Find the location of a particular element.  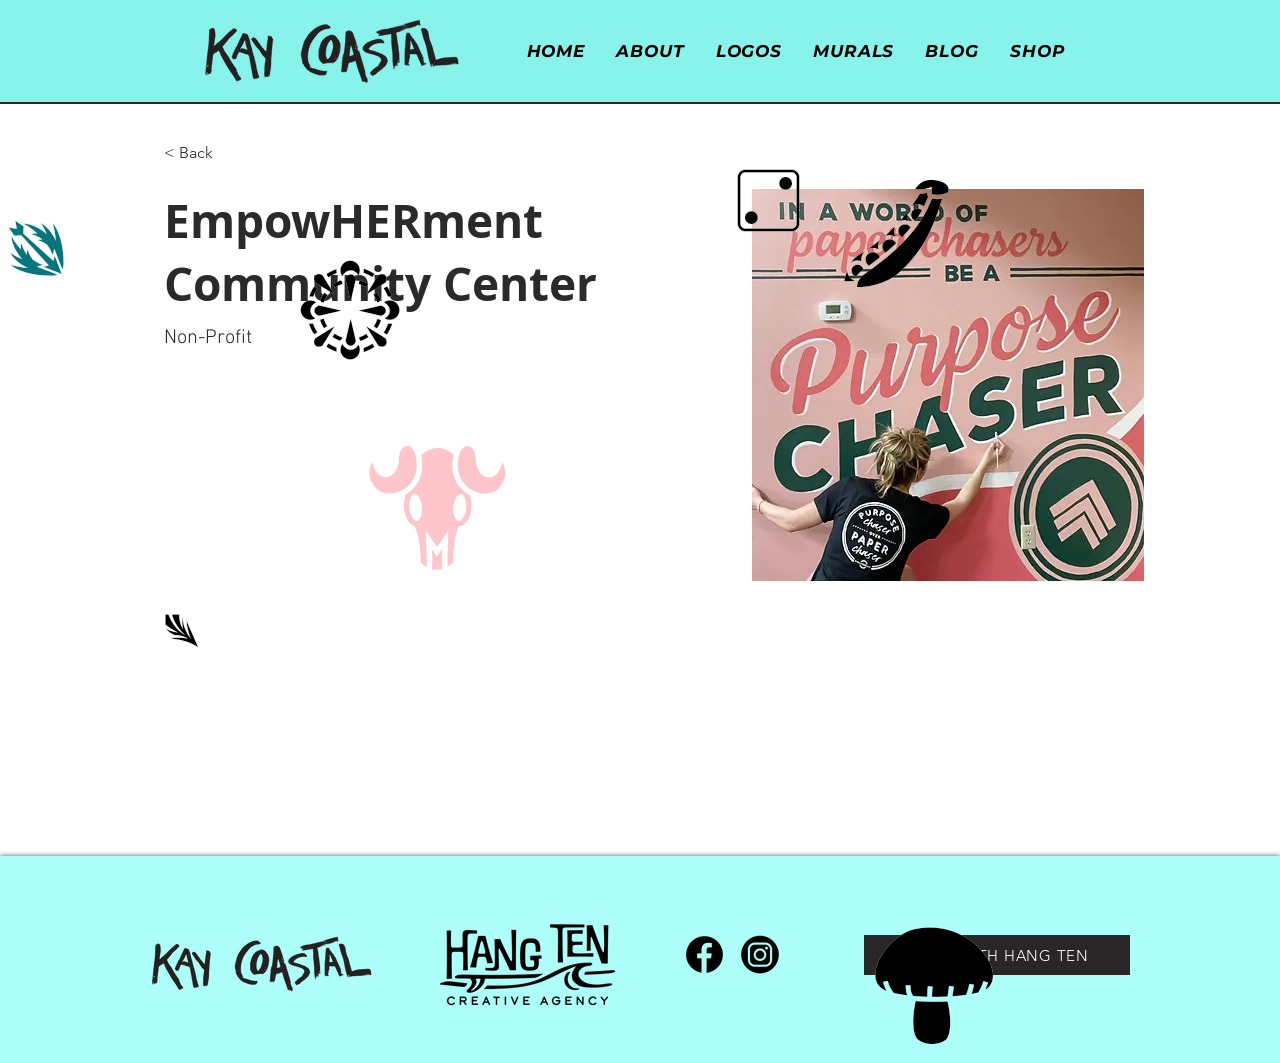

indicates a desert or wasteland area in a game map is located at coordinates (437, 502).